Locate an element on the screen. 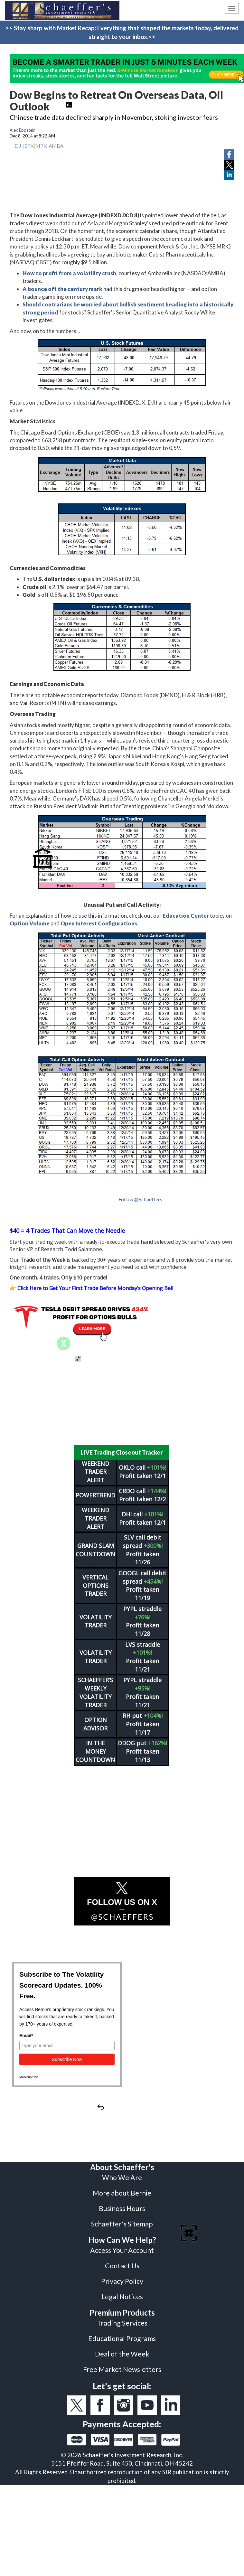 This screenshot has width=244, height=2576. minimize or collapse a window is located at coordinates (78, 1359).